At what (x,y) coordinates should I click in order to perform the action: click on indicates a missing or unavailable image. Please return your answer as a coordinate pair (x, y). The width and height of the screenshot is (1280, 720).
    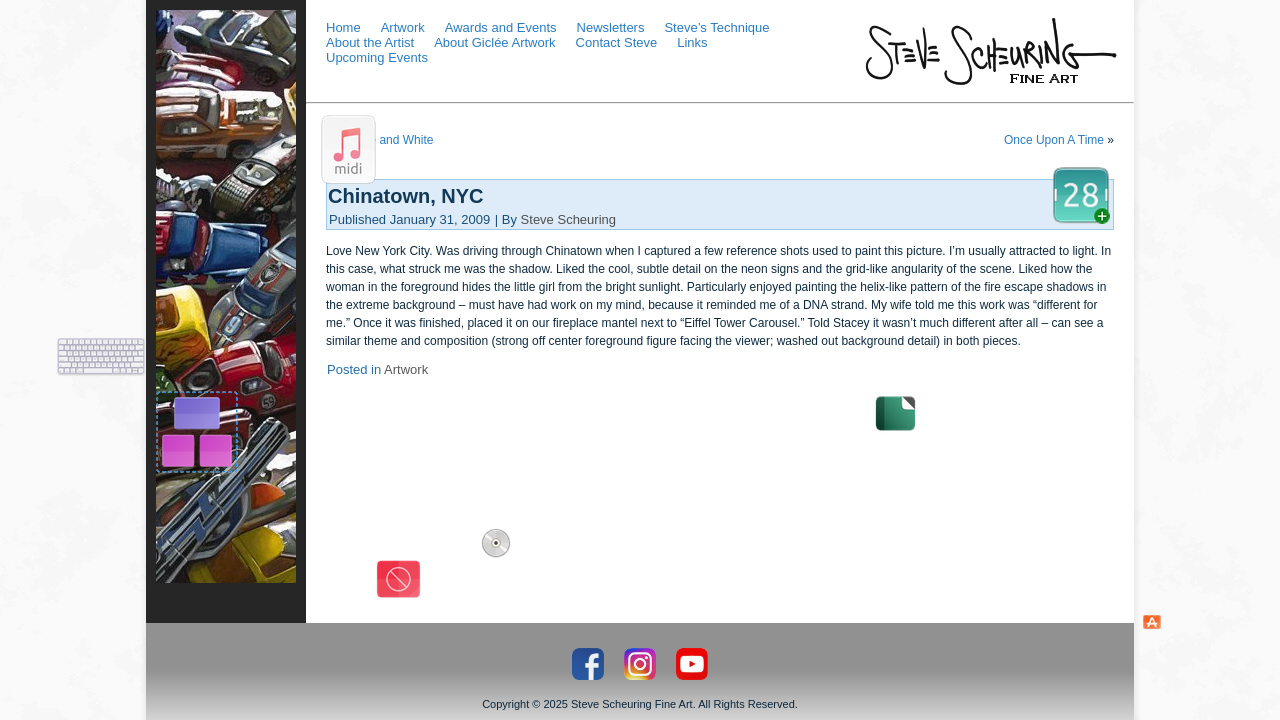
    Looking at the image, I should click on (398, 577).